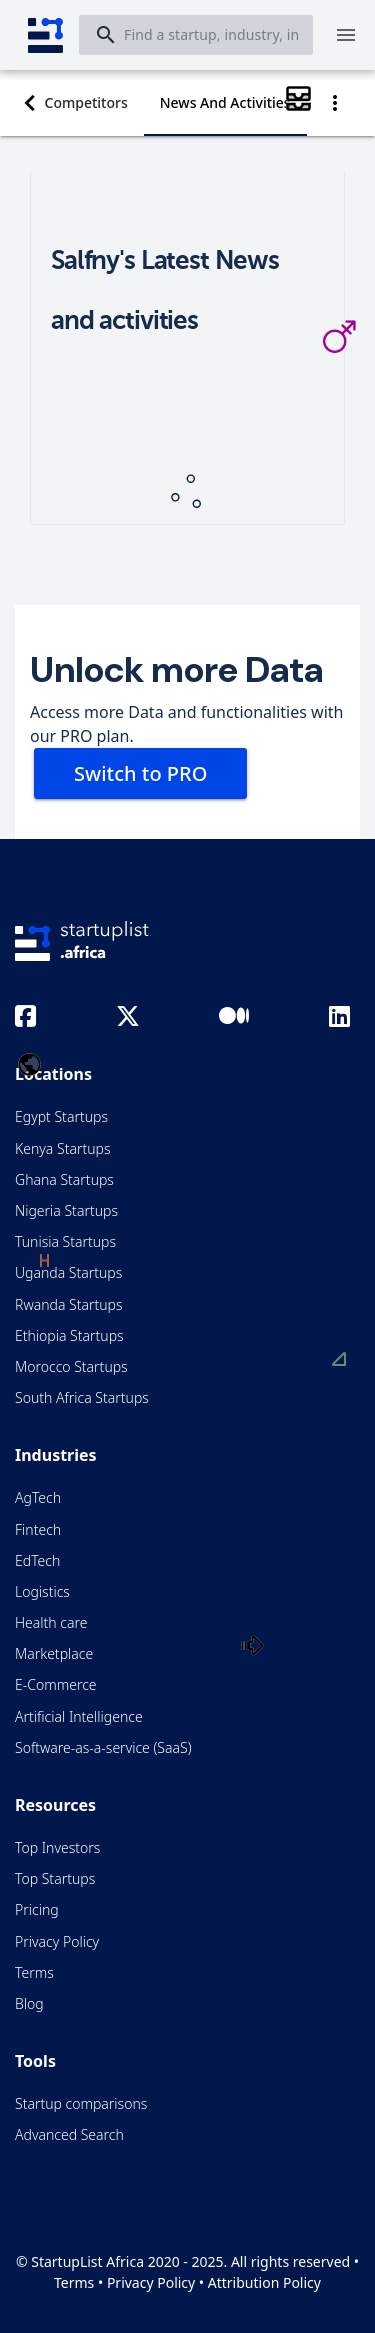 The width and height of the screenshot is (375, 2333). Describe the element at coordinates (340, 336) in the screenshot. I see `indicates transgender identity option` at that location.